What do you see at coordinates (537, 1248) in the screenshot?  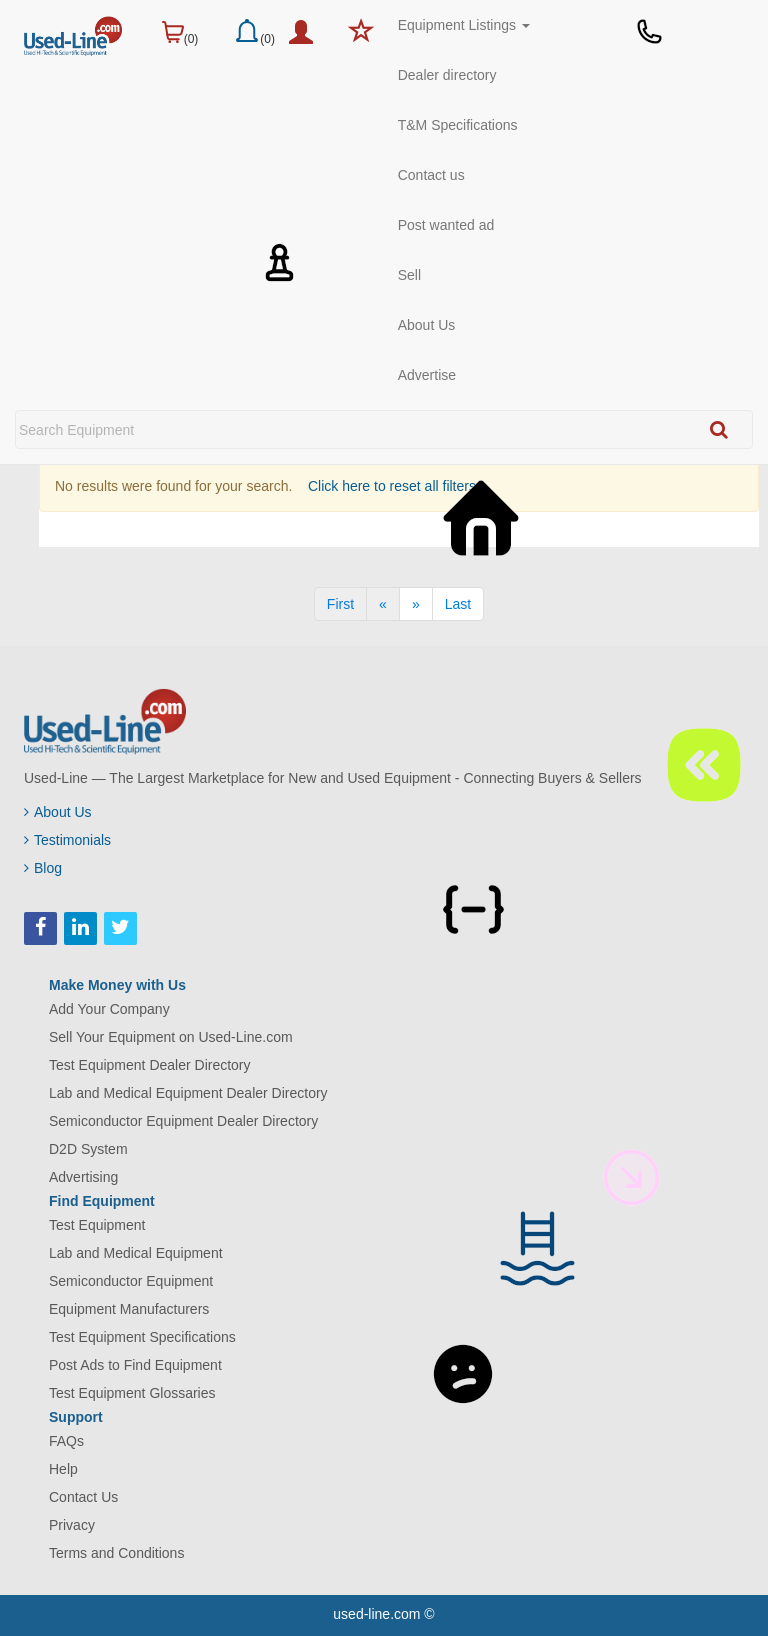 I see `view swimming pool amenities` at bounding box center [537, 1248].